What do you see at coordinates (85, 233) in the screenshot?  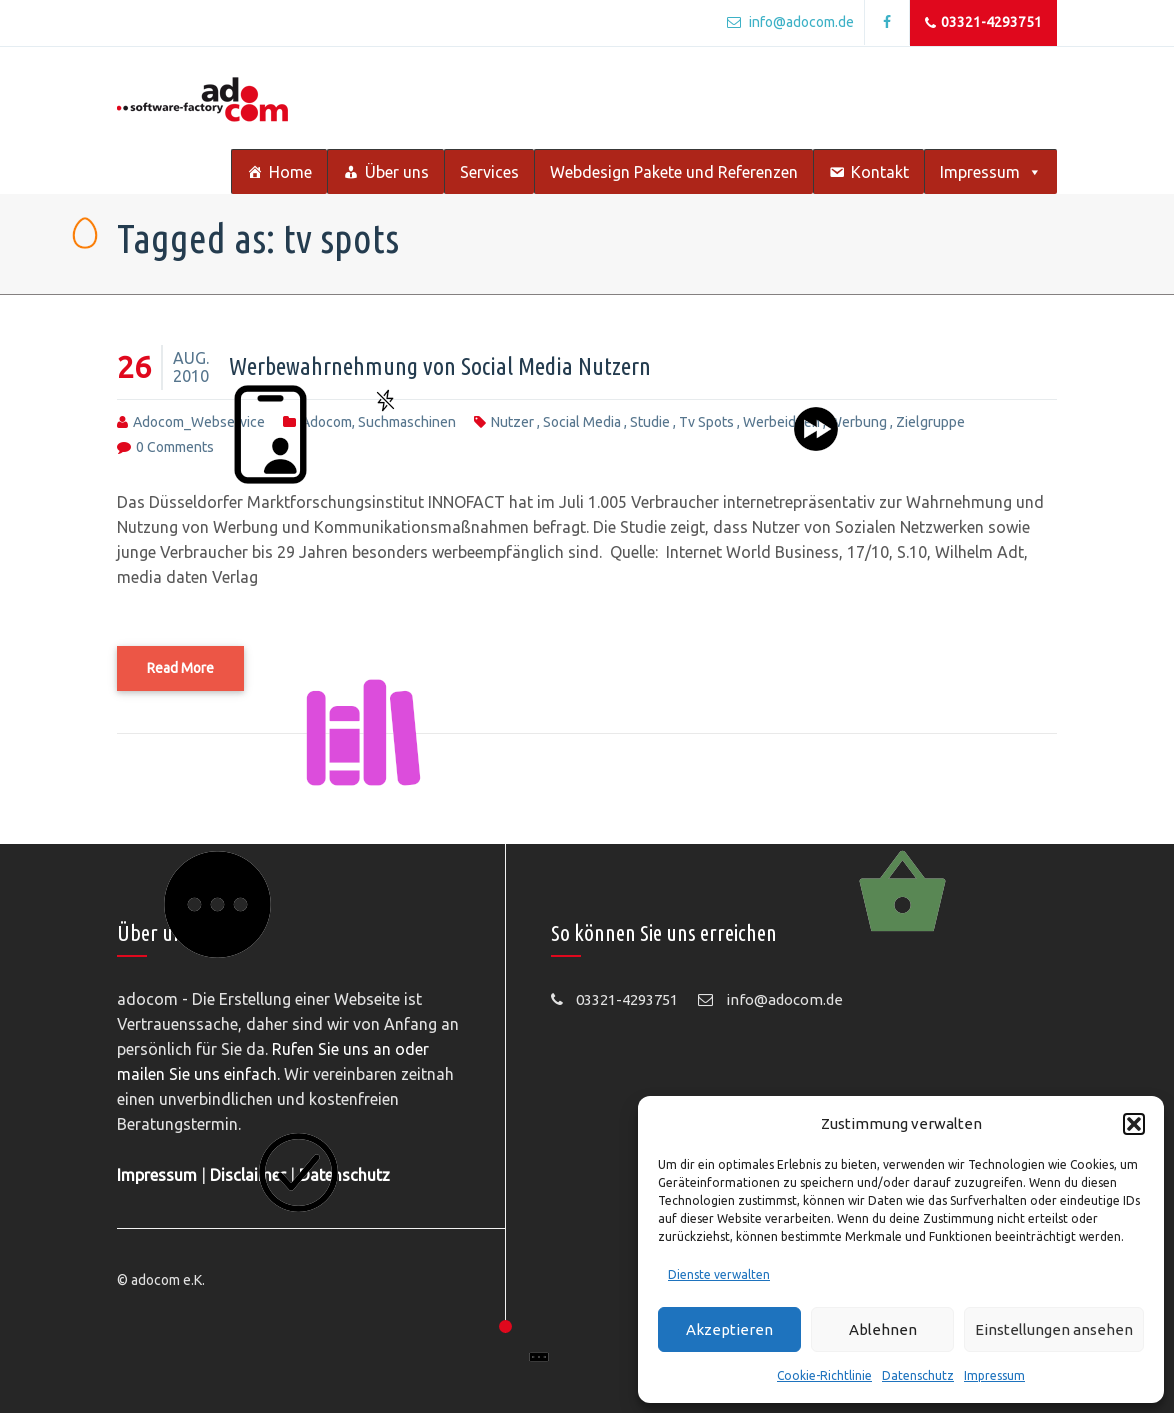 I see `indicates breakfast or food-related content` at bounding box center [85, 233].